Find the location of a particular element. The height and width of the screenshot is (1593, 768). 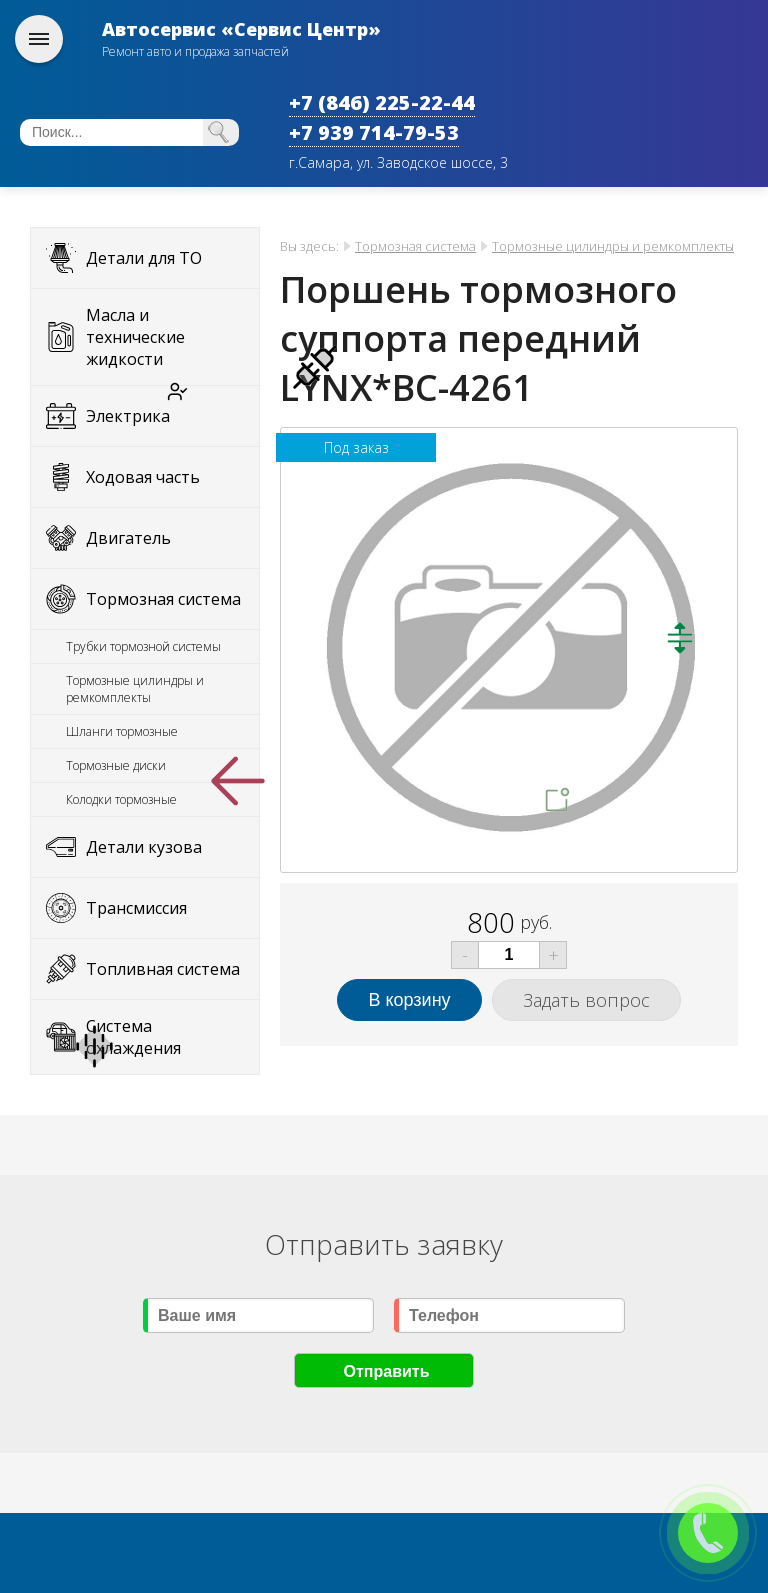

verify or approve a user account is located at coordinates (177, 391).